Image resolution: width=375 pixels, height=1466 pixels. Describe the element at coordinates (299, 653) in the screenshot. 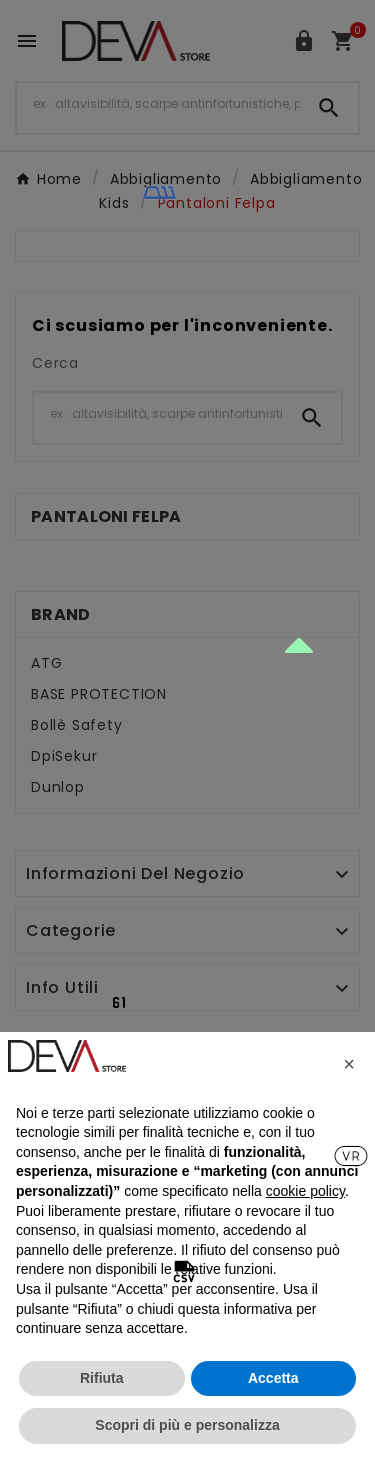

I see `navigate up or go to previous item` at that location.